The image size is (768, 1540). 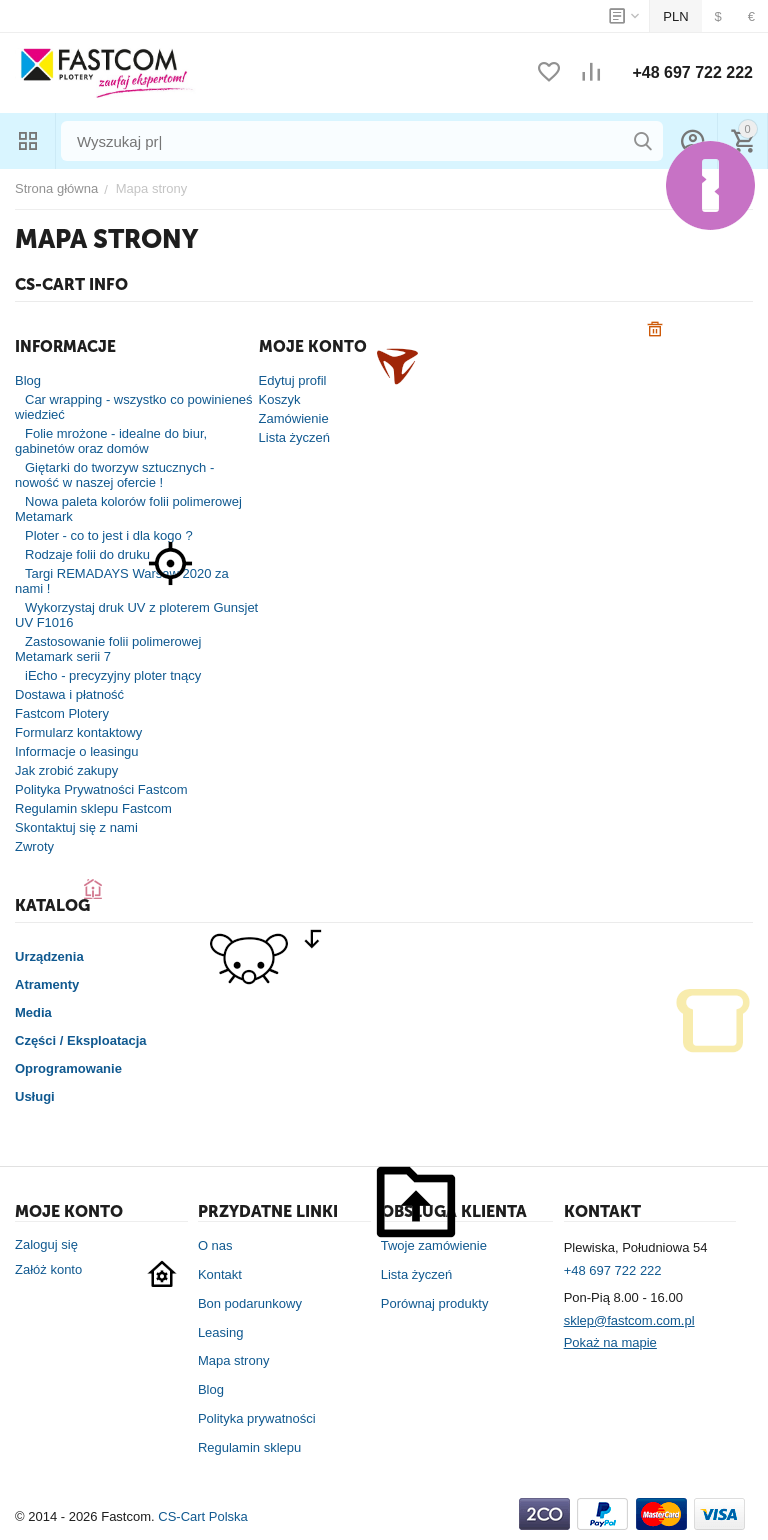 I want to click on freenet brand logo, so click(x=397, y=366).